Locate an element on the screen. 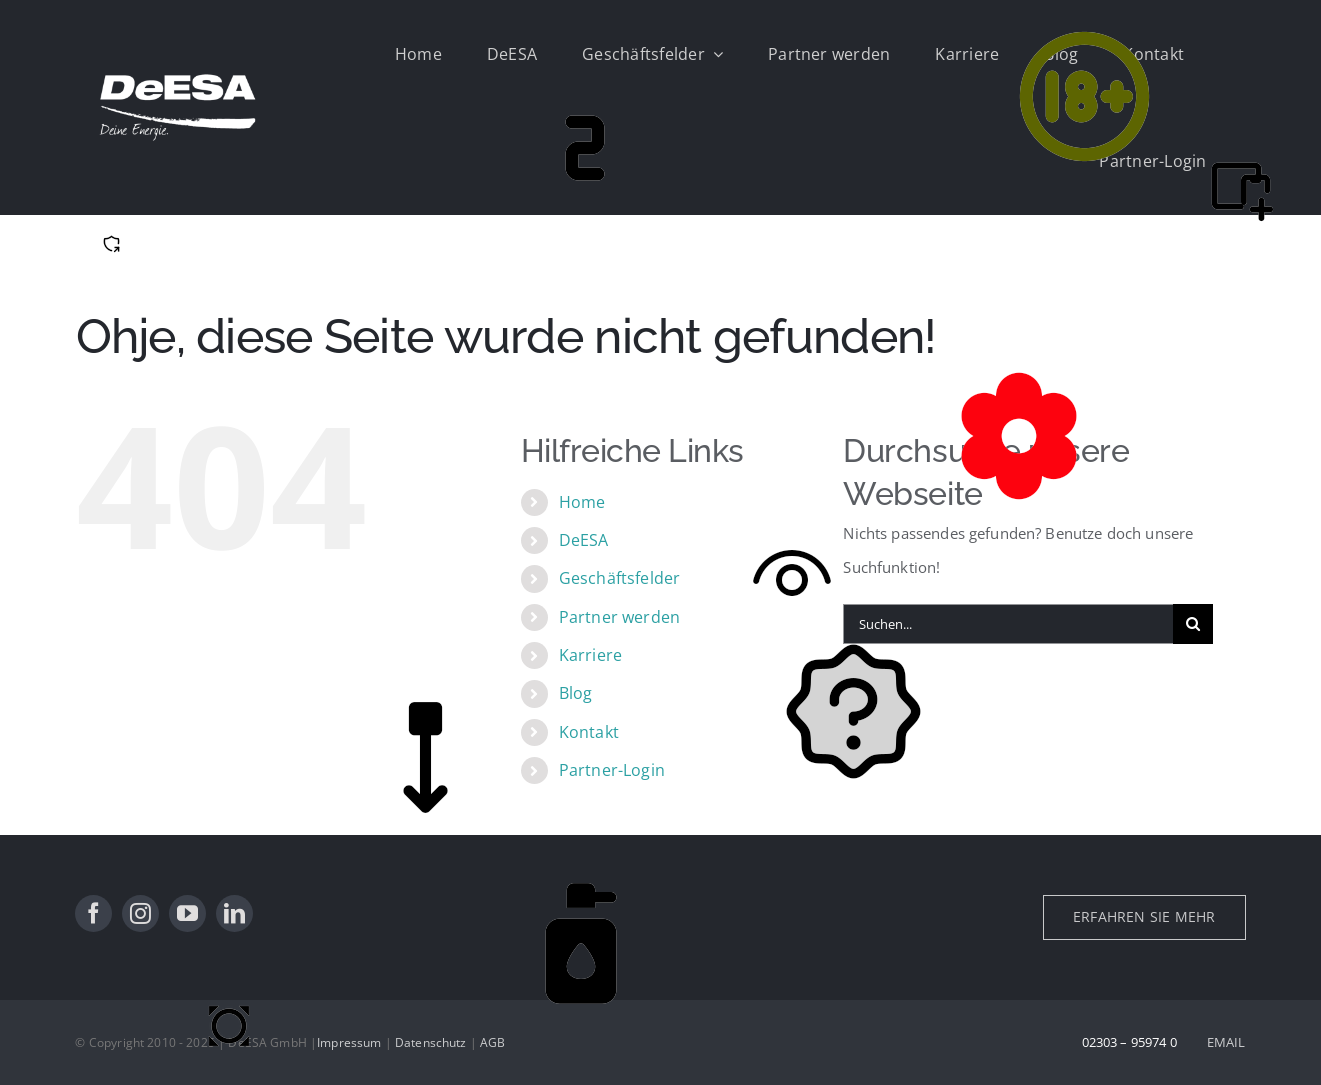  indicates age-restricted content (18+) is located at coordinates (1084, 96).